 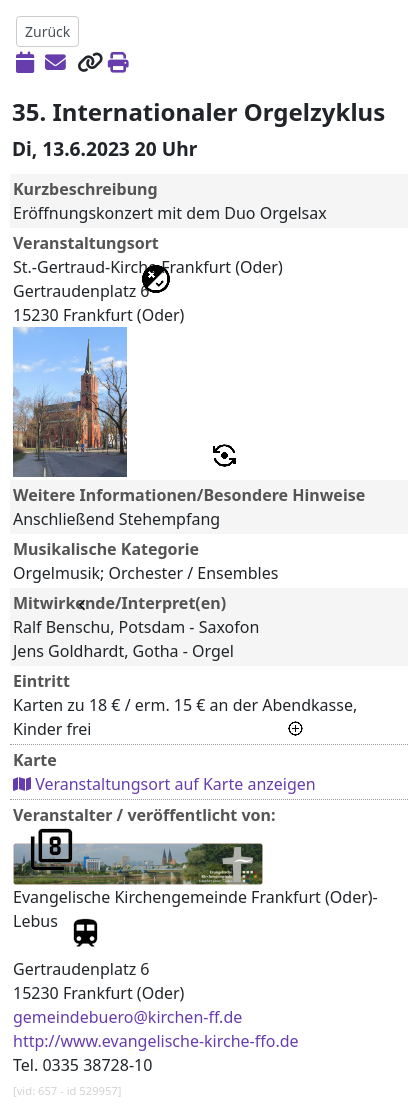 I want to click on switch between front and rear camera, so click(x=224, y=455).